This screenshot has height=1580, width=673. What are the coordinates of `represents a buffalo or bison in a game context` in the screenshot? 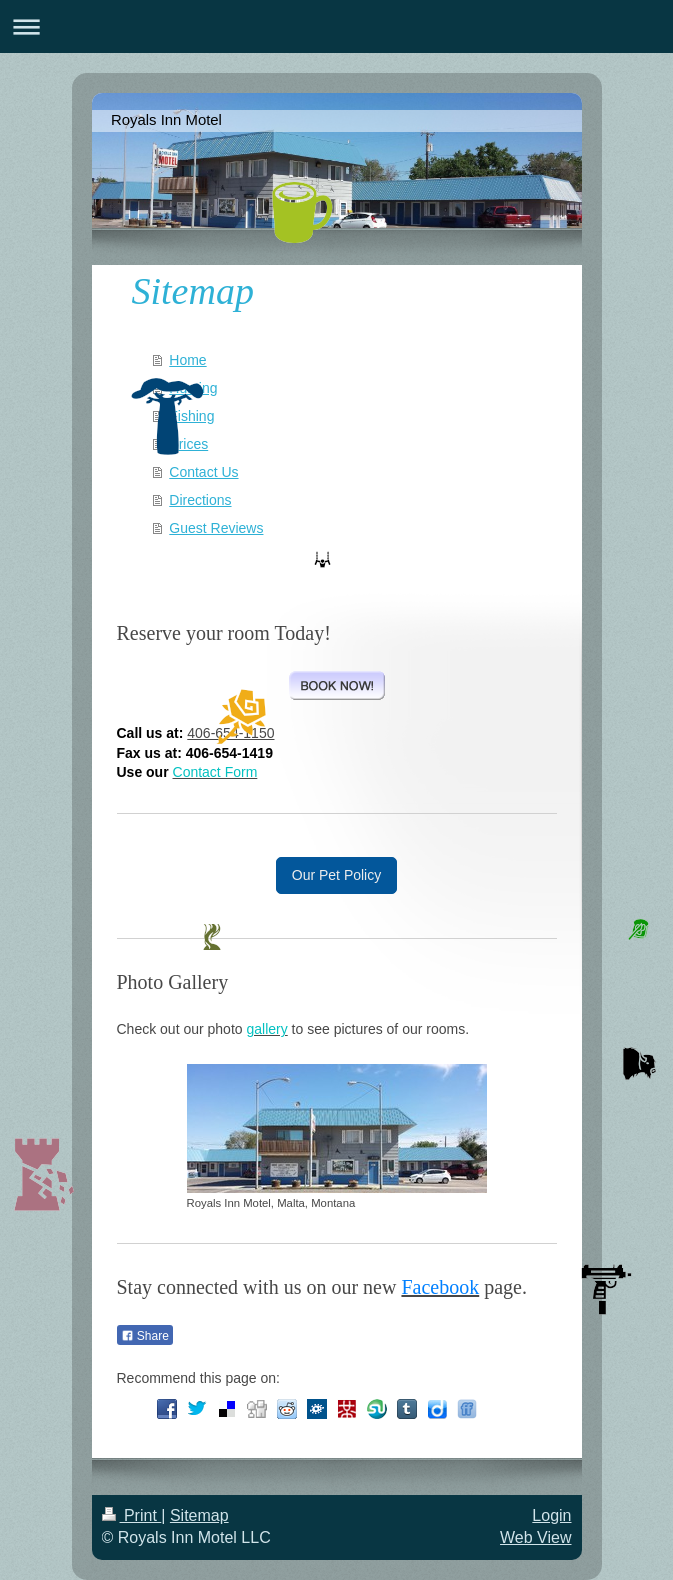 It's located at (639, 1063).